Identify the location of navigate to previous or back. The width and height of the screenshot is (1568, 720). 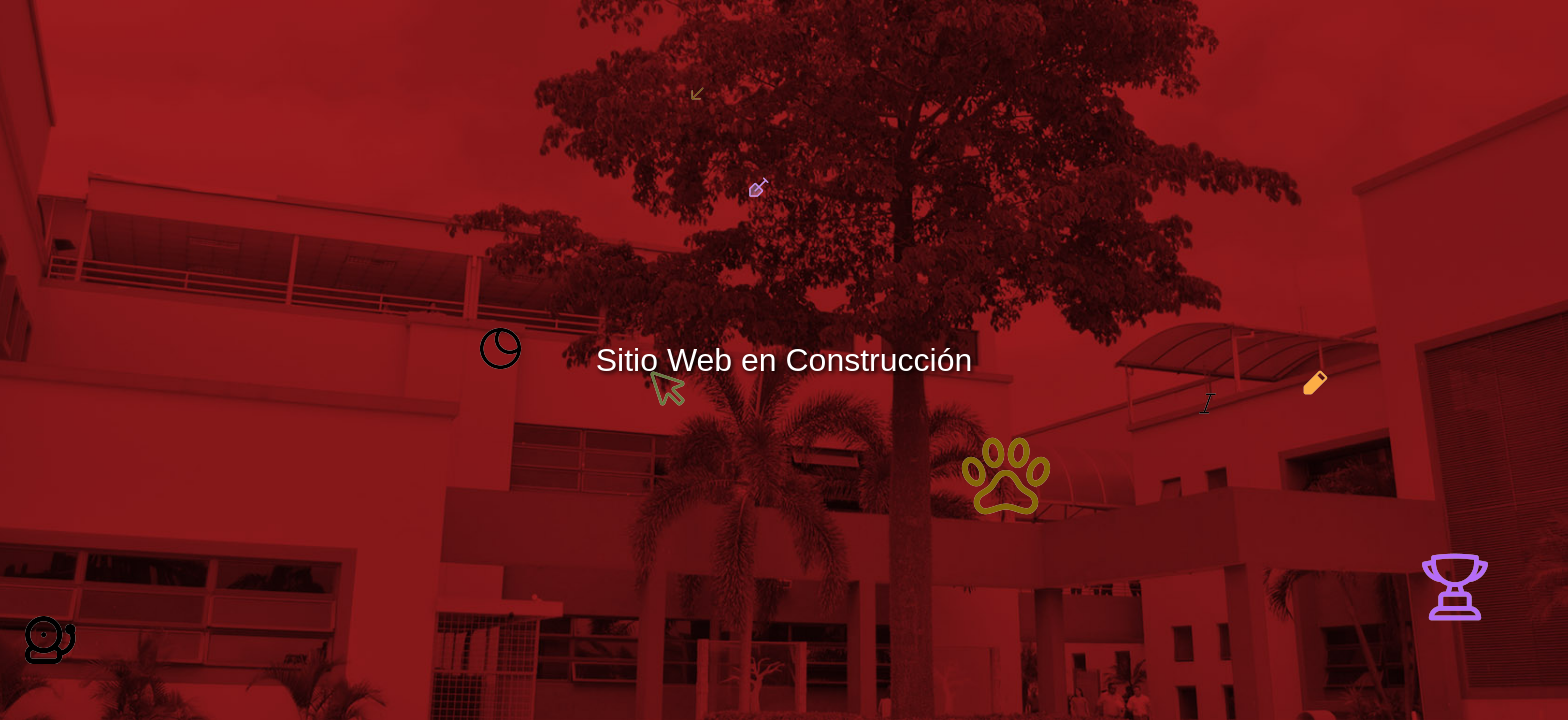
(697, 93).